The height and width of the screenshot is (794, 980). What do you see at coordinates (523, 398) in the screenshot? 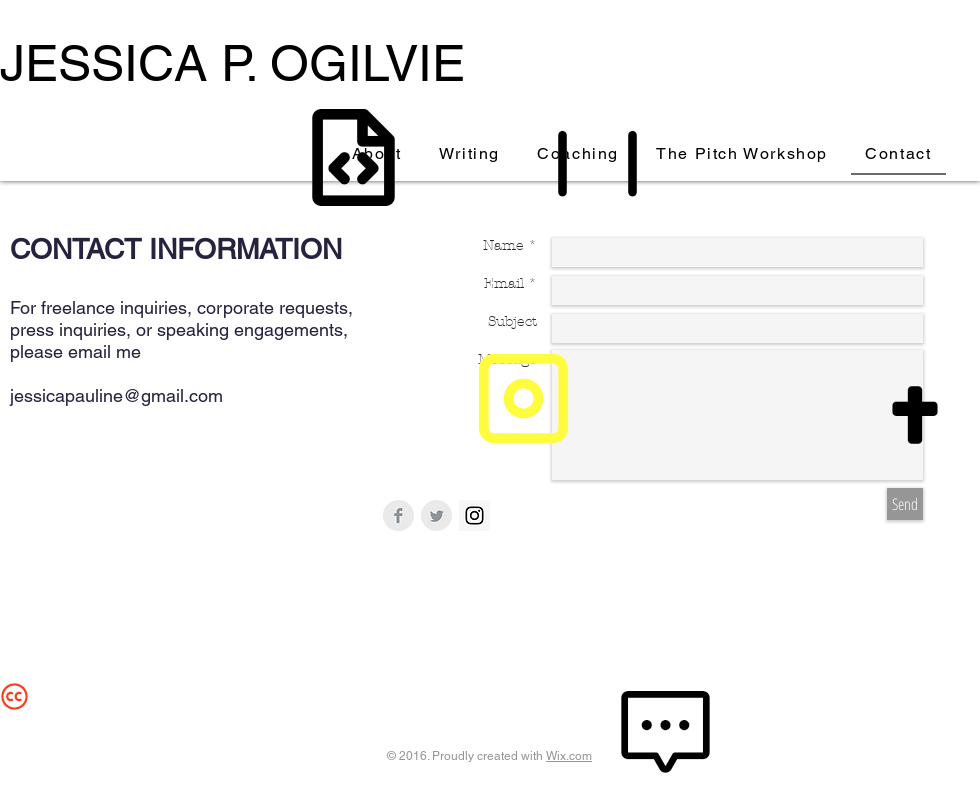
I see `apply a mask to selected layer or object` at bounding box center [523, 398].